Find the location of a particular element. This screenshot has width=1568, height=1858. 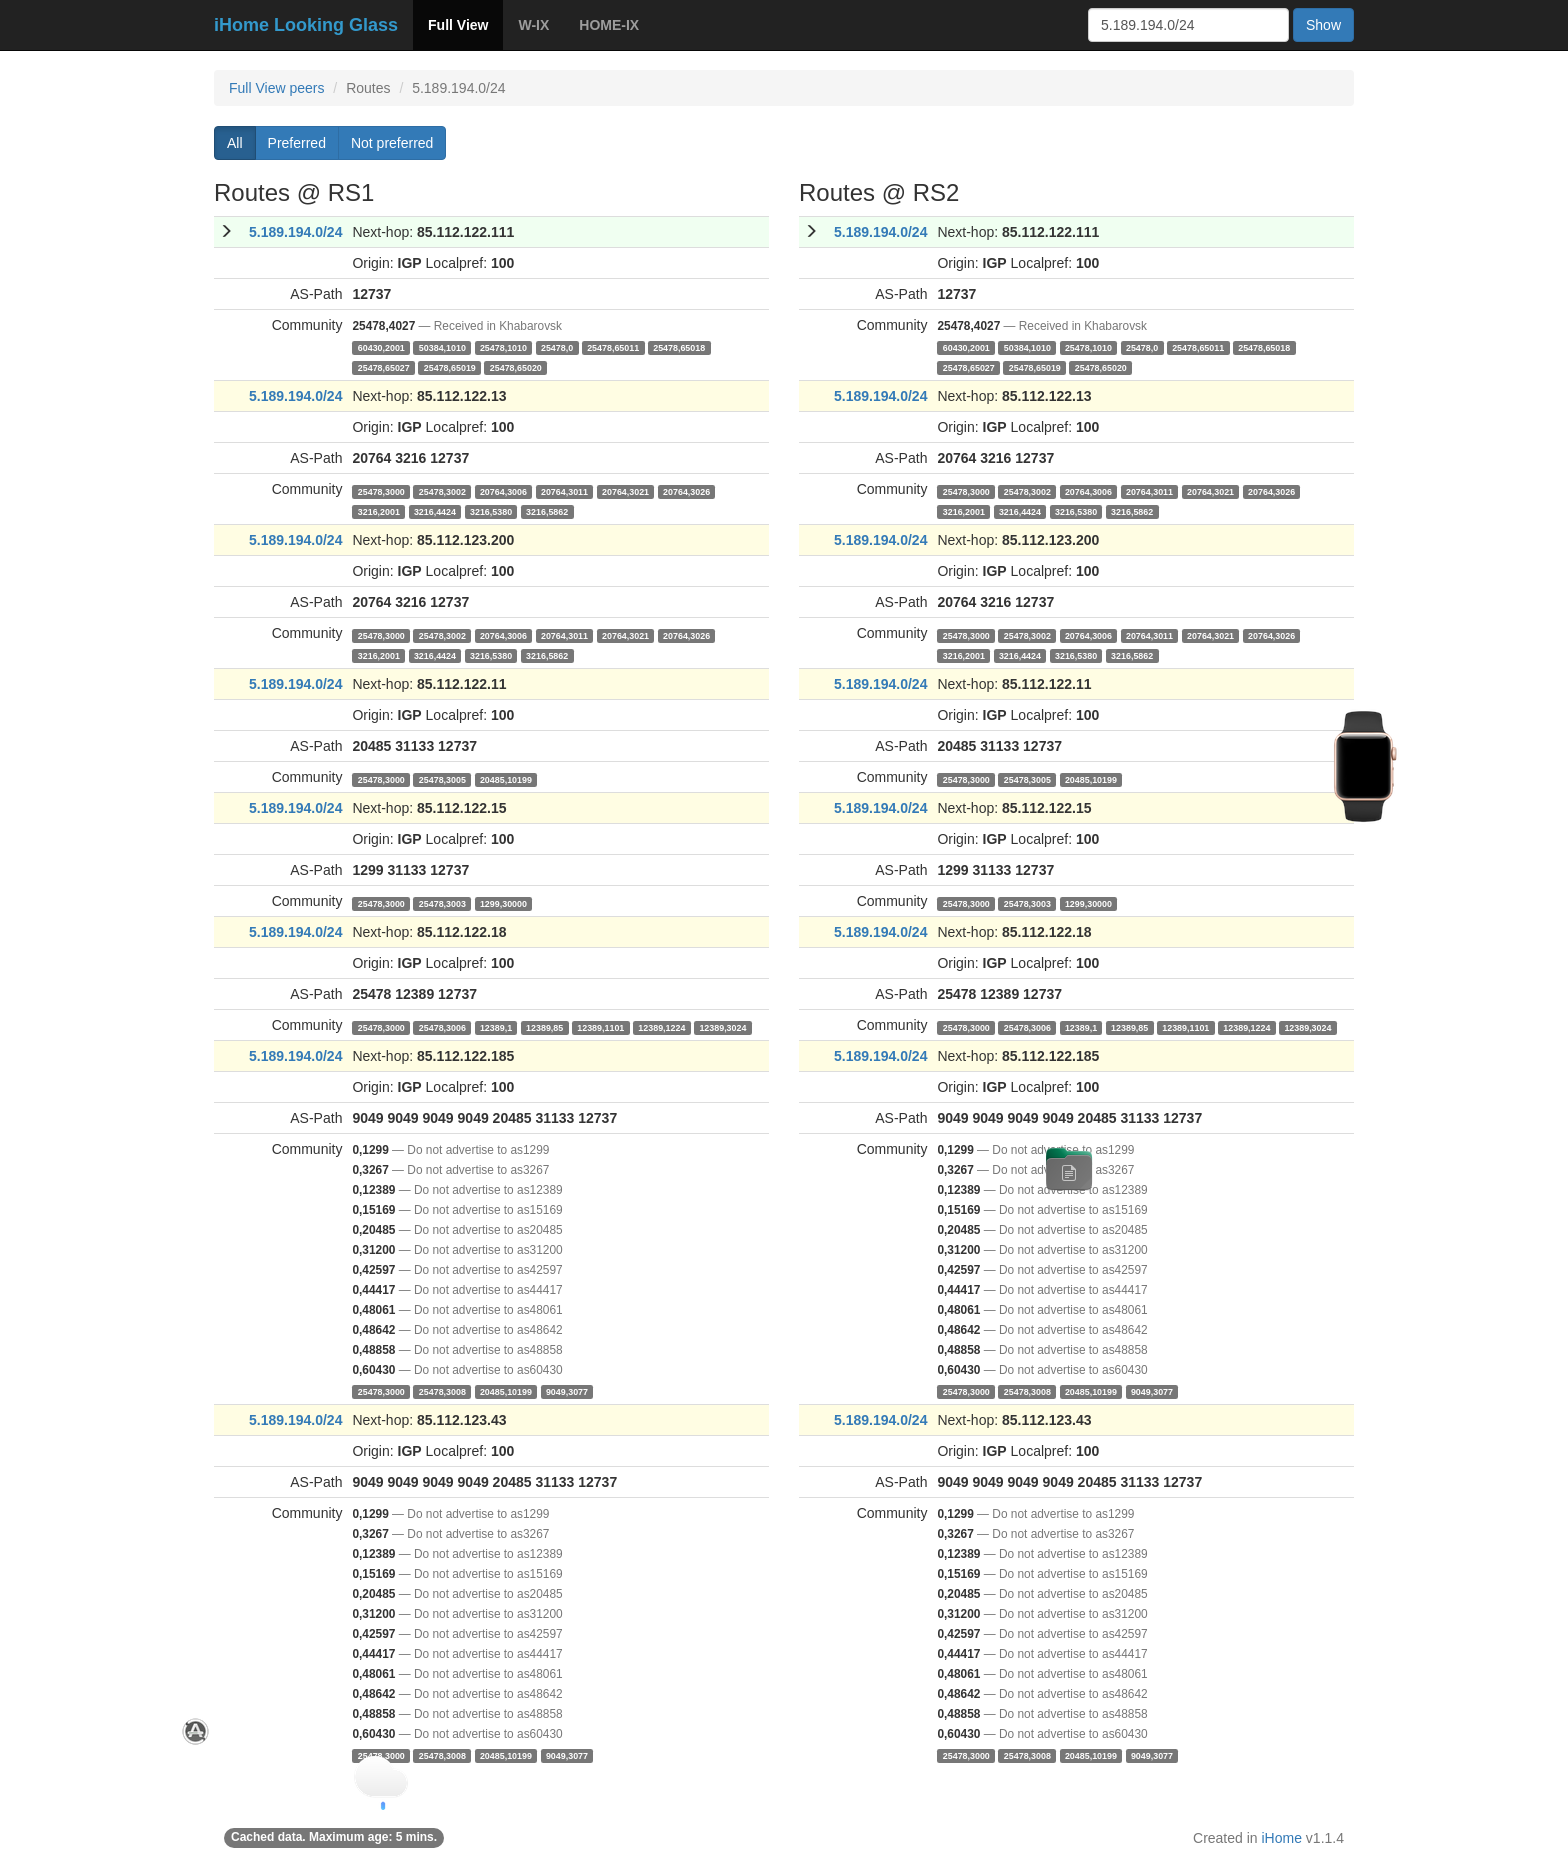

indicates scattered showers in weather forecast is located at coordinates (381, 1783).